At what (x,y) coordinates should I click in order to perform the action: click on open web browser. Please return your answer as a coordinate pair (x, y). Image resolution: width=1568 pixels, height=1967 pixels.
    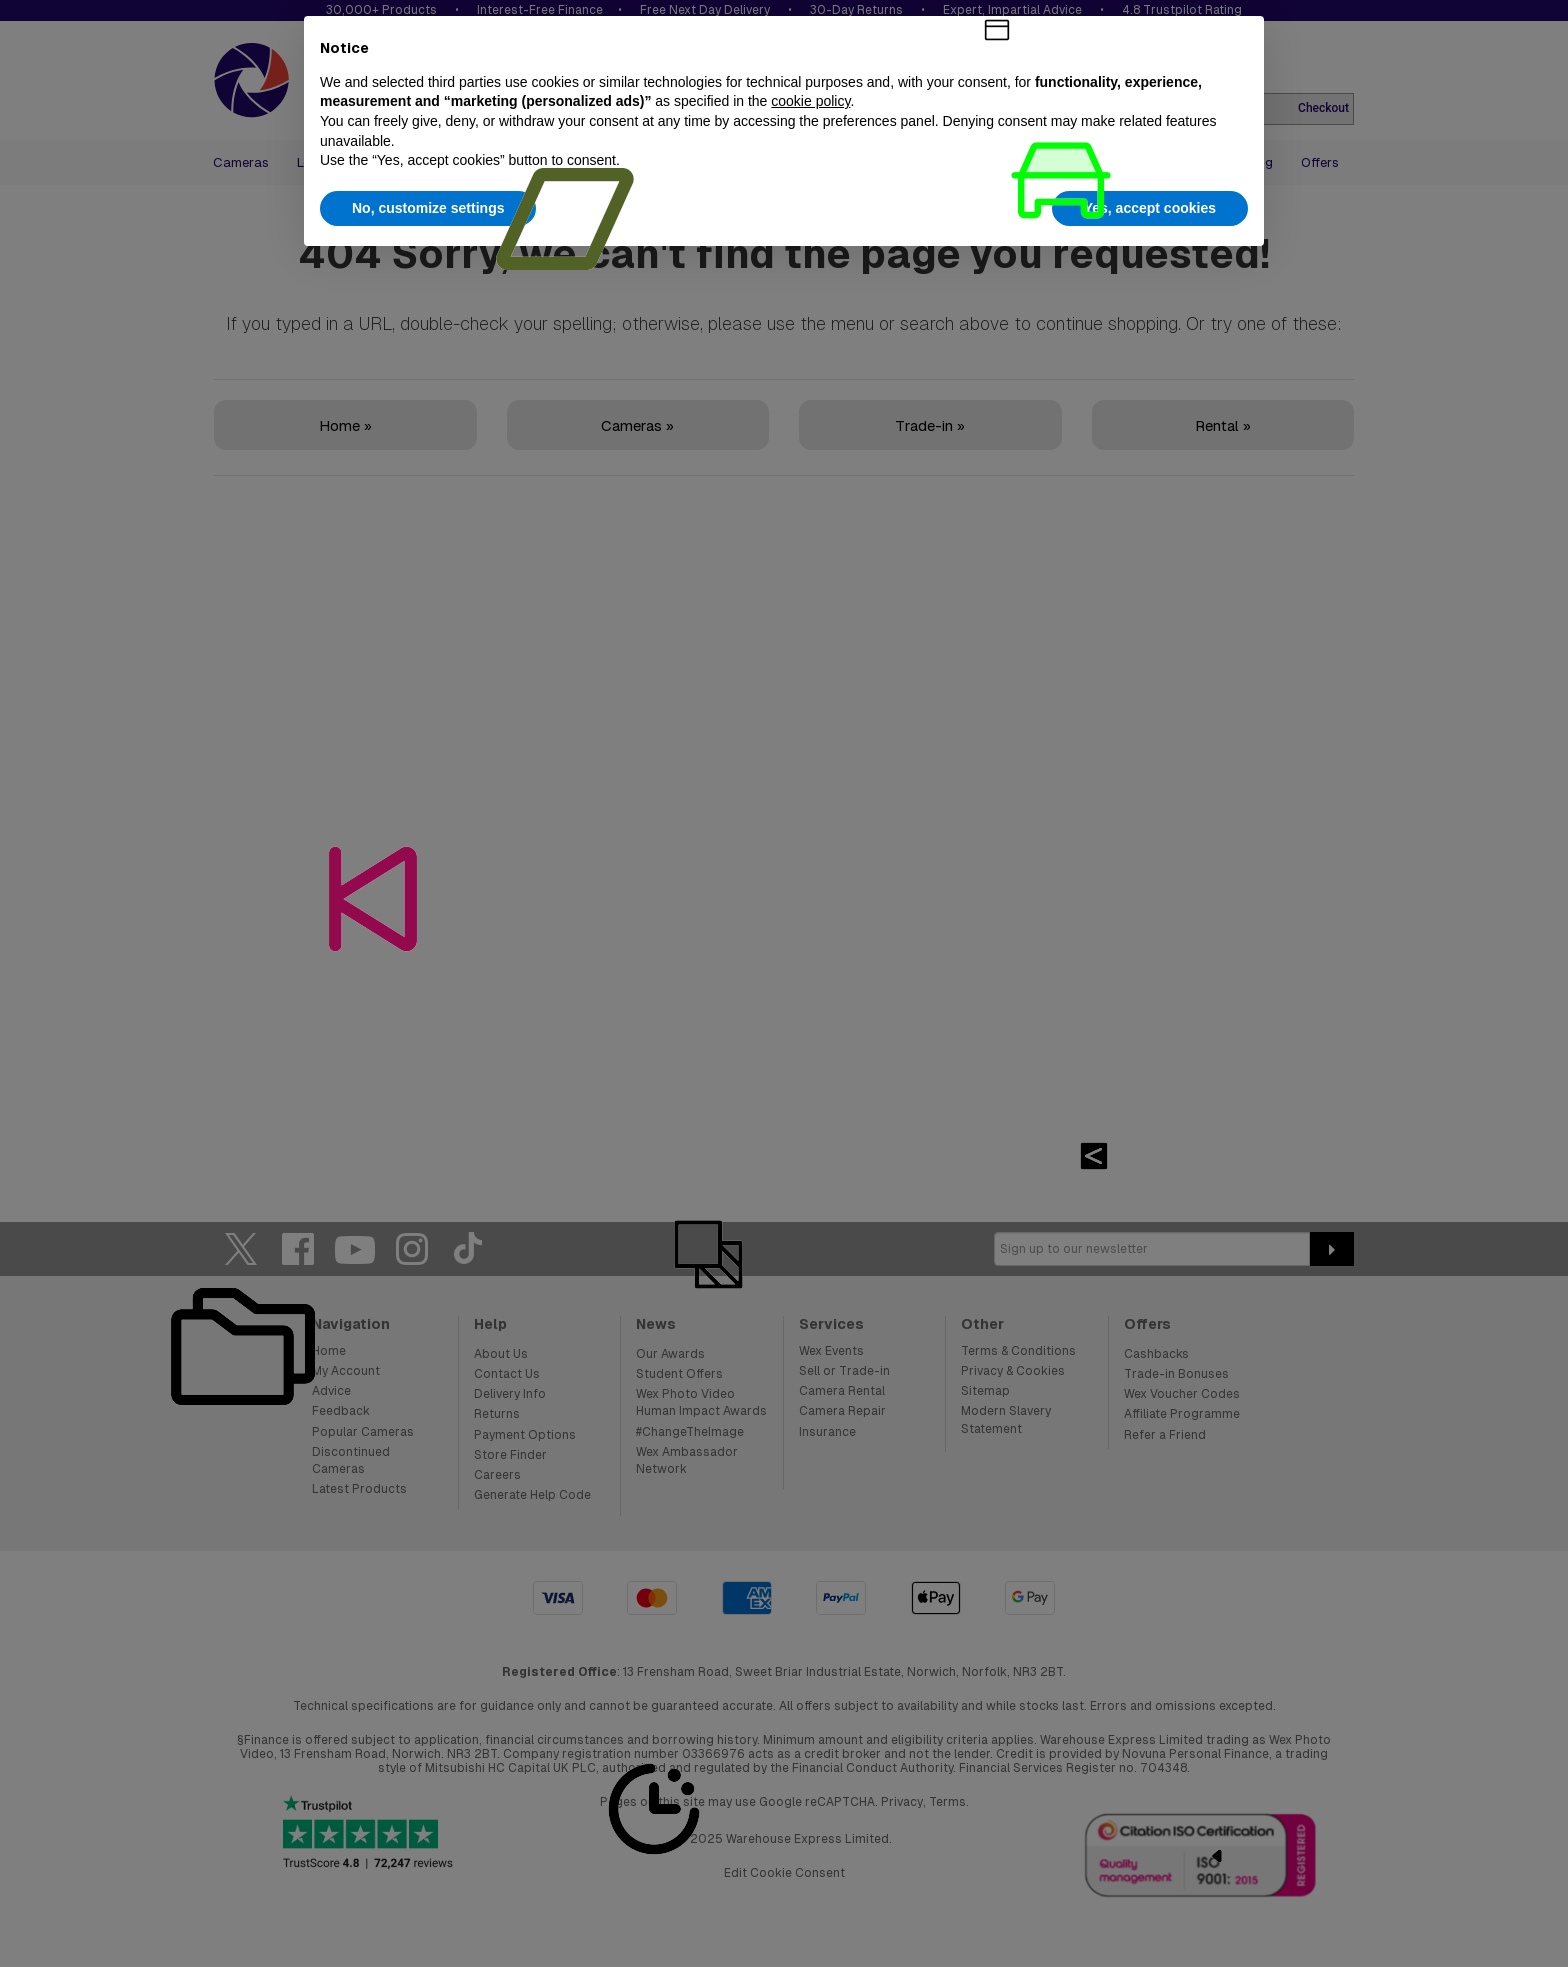
    Looking at the image, I should click on (997, 30).